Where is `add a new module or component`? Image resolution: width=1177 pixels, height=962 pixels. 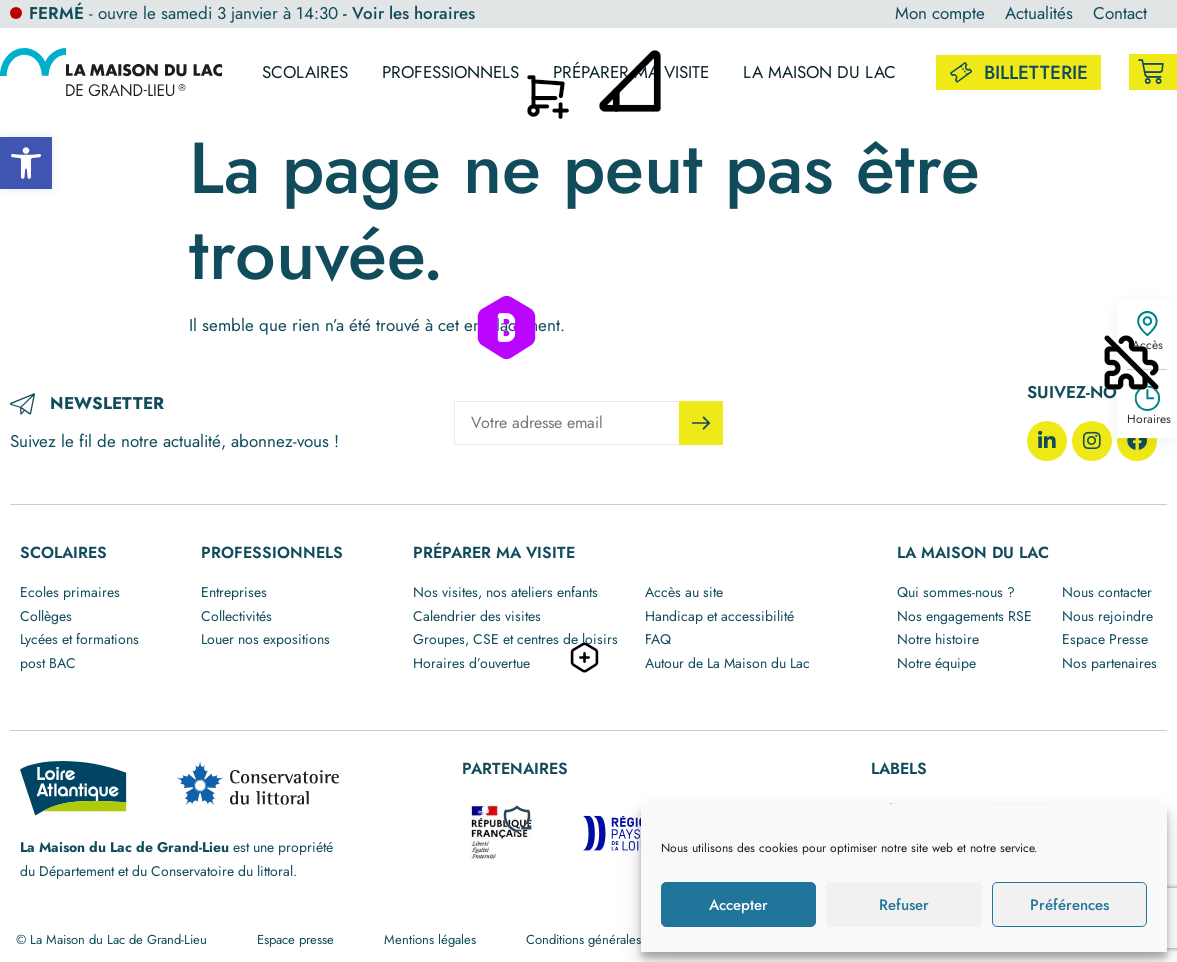 add a new module or component is located at coordinates (584, 657).